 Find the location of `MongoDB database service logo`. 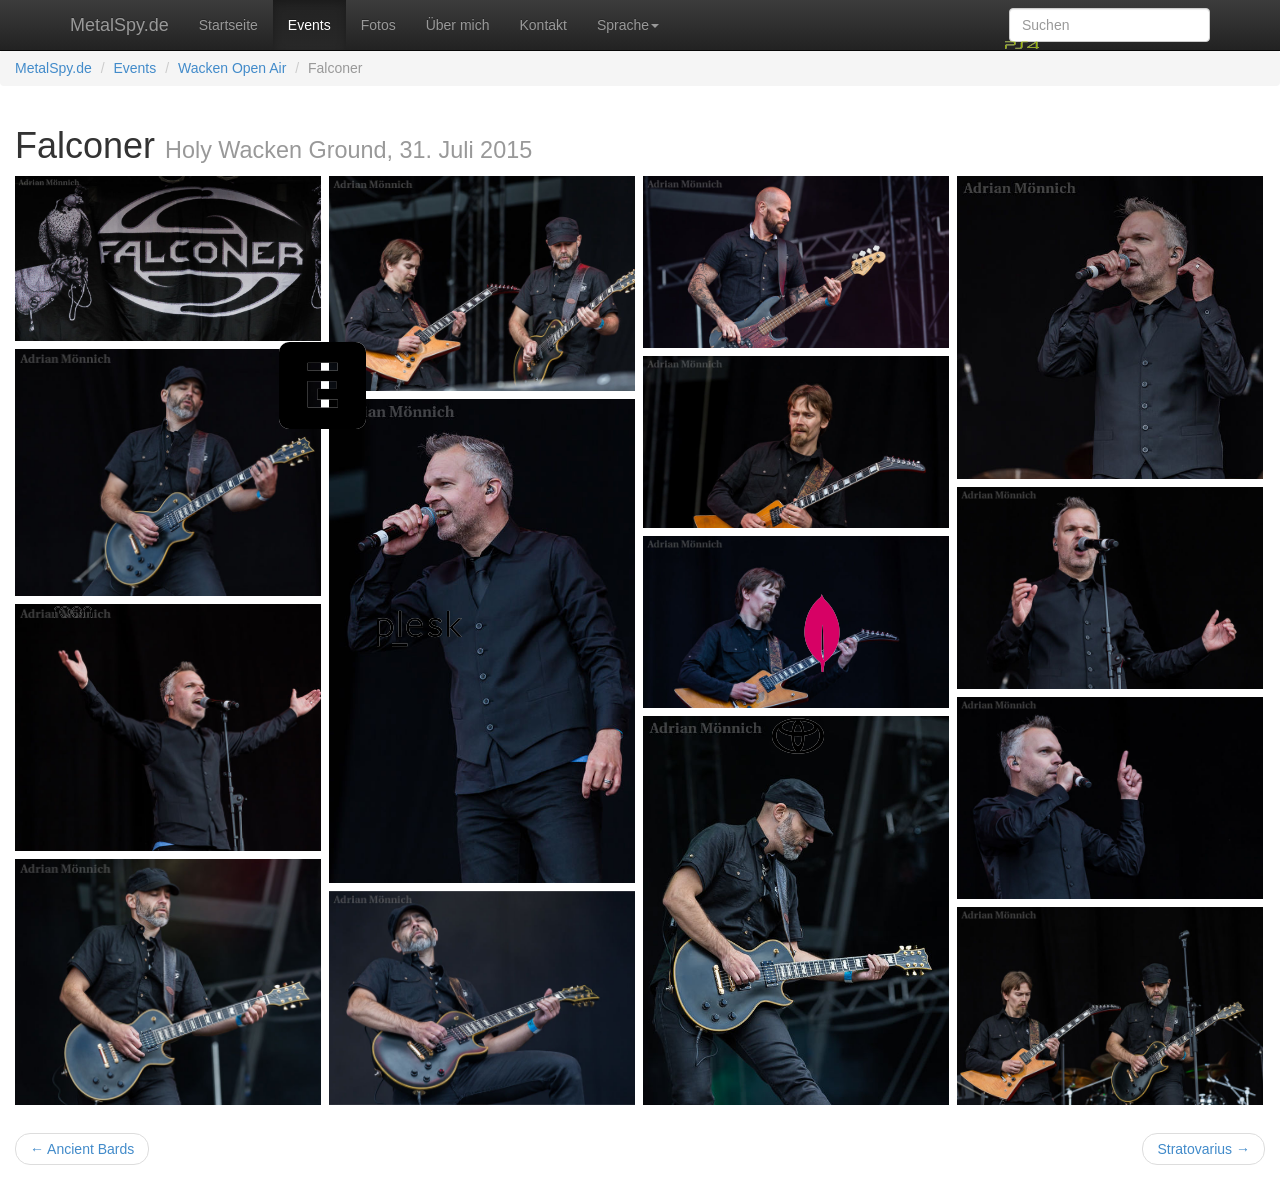

MongoDB database service logo is located at coordinates (822, 633).